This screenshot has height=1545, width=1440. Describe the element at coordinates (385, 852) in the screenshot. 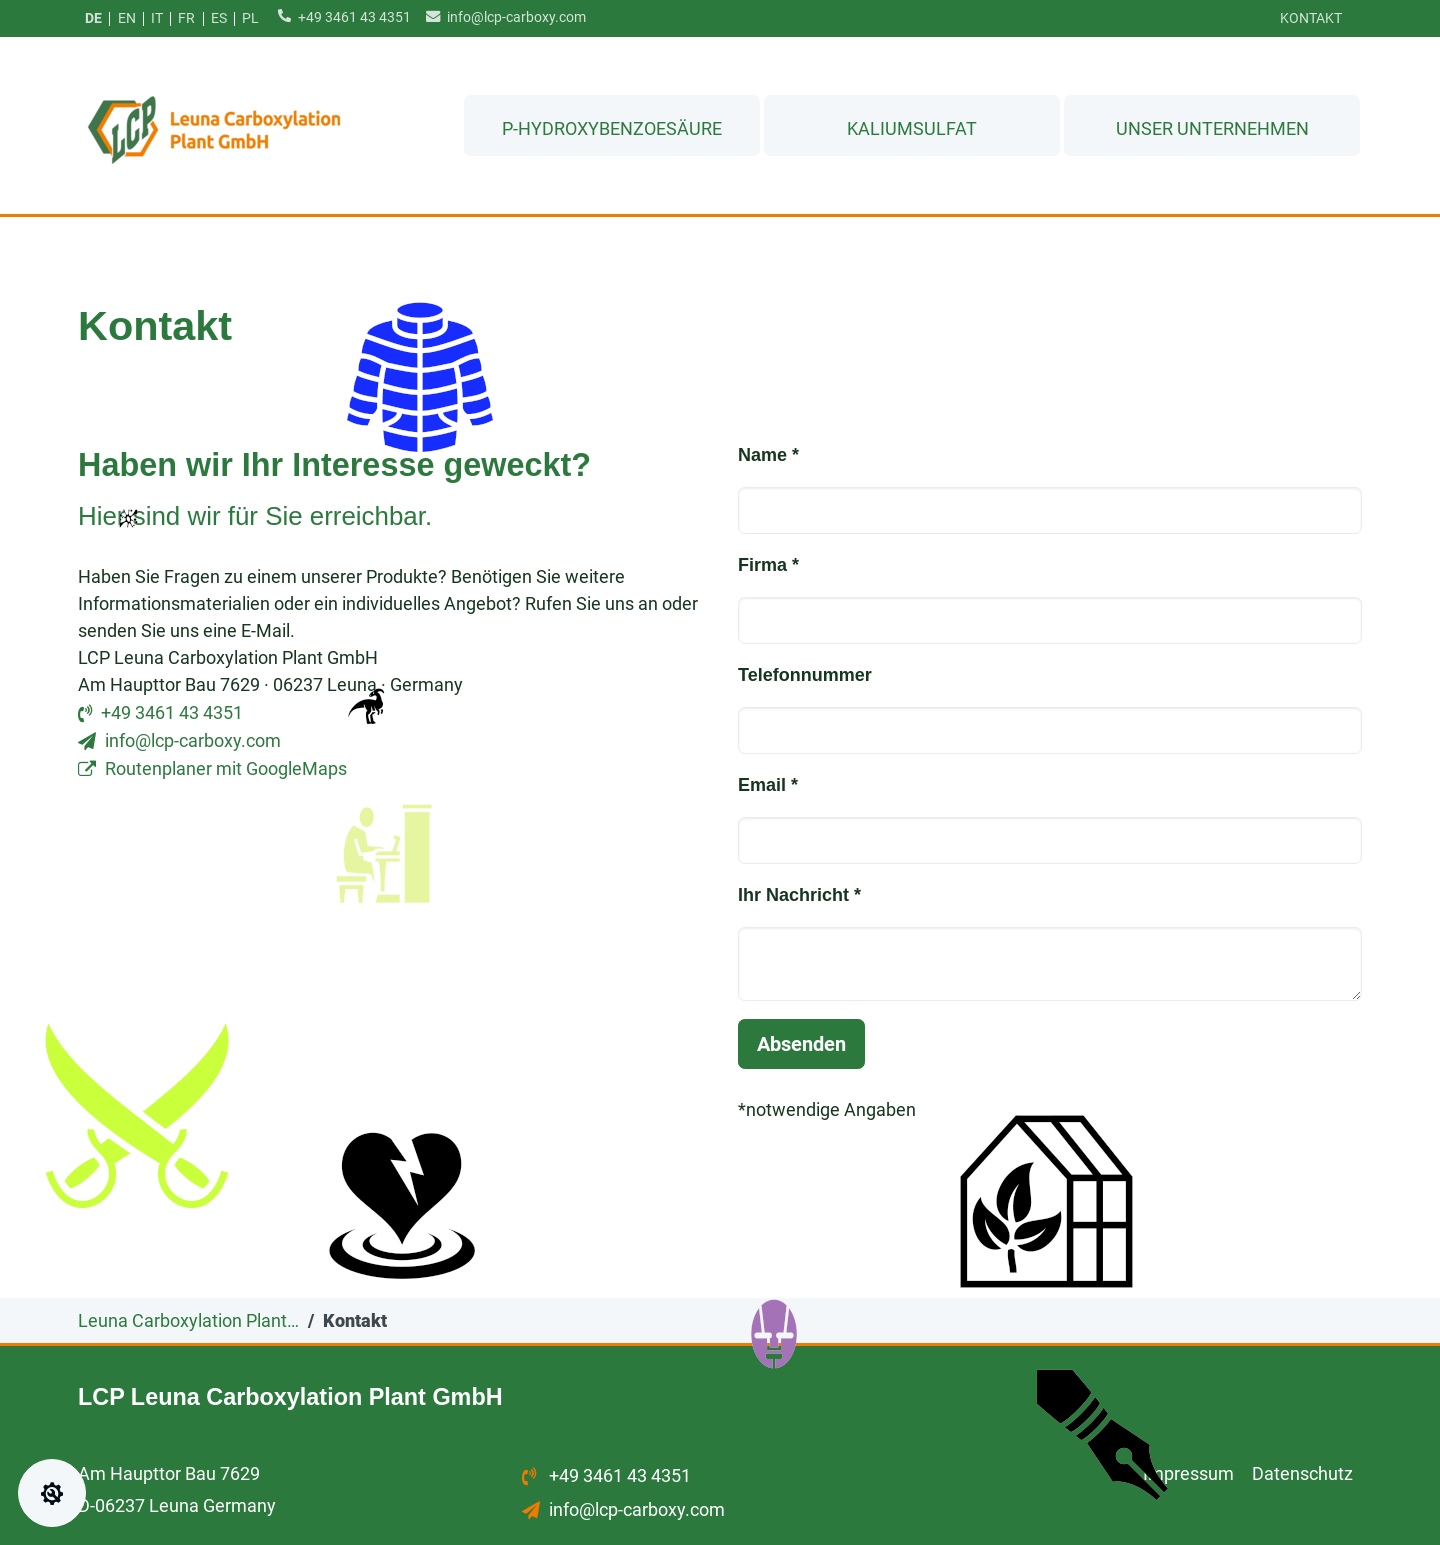

I see `access piano or keyboard lessons` at that location.